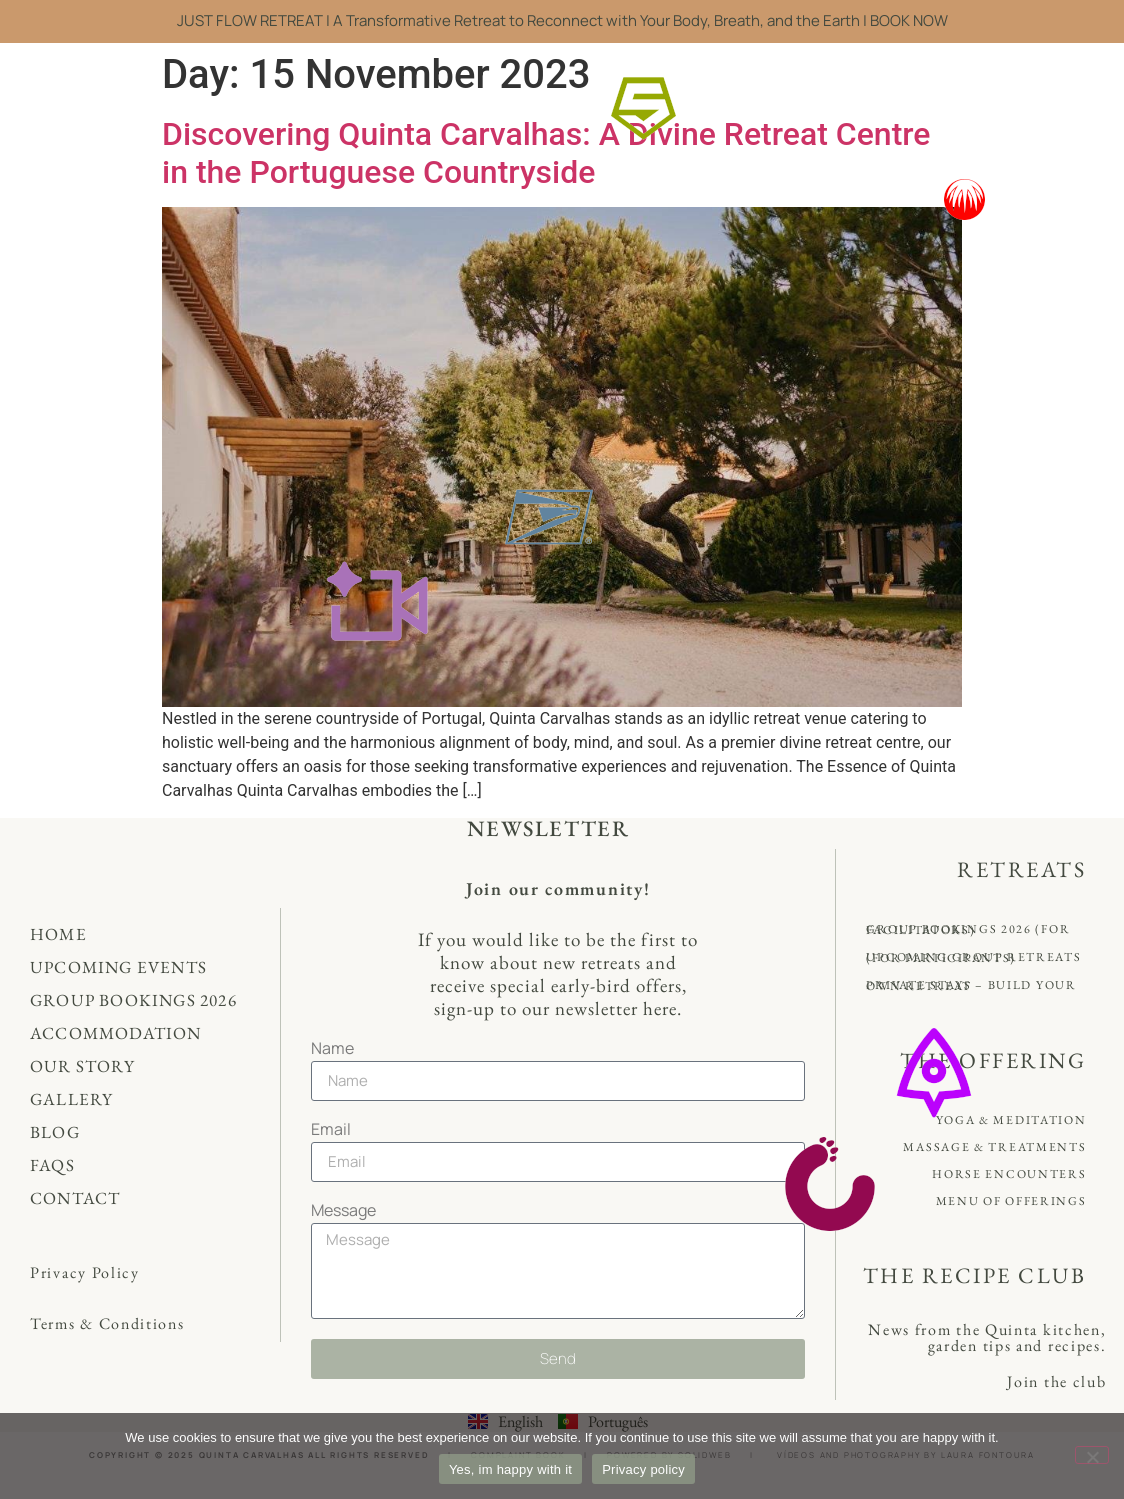 The image size is (1124, 1499). Describe the element at coordinates (379, 605) in the screenshot. I see `enable AI-powered video features` at that location.